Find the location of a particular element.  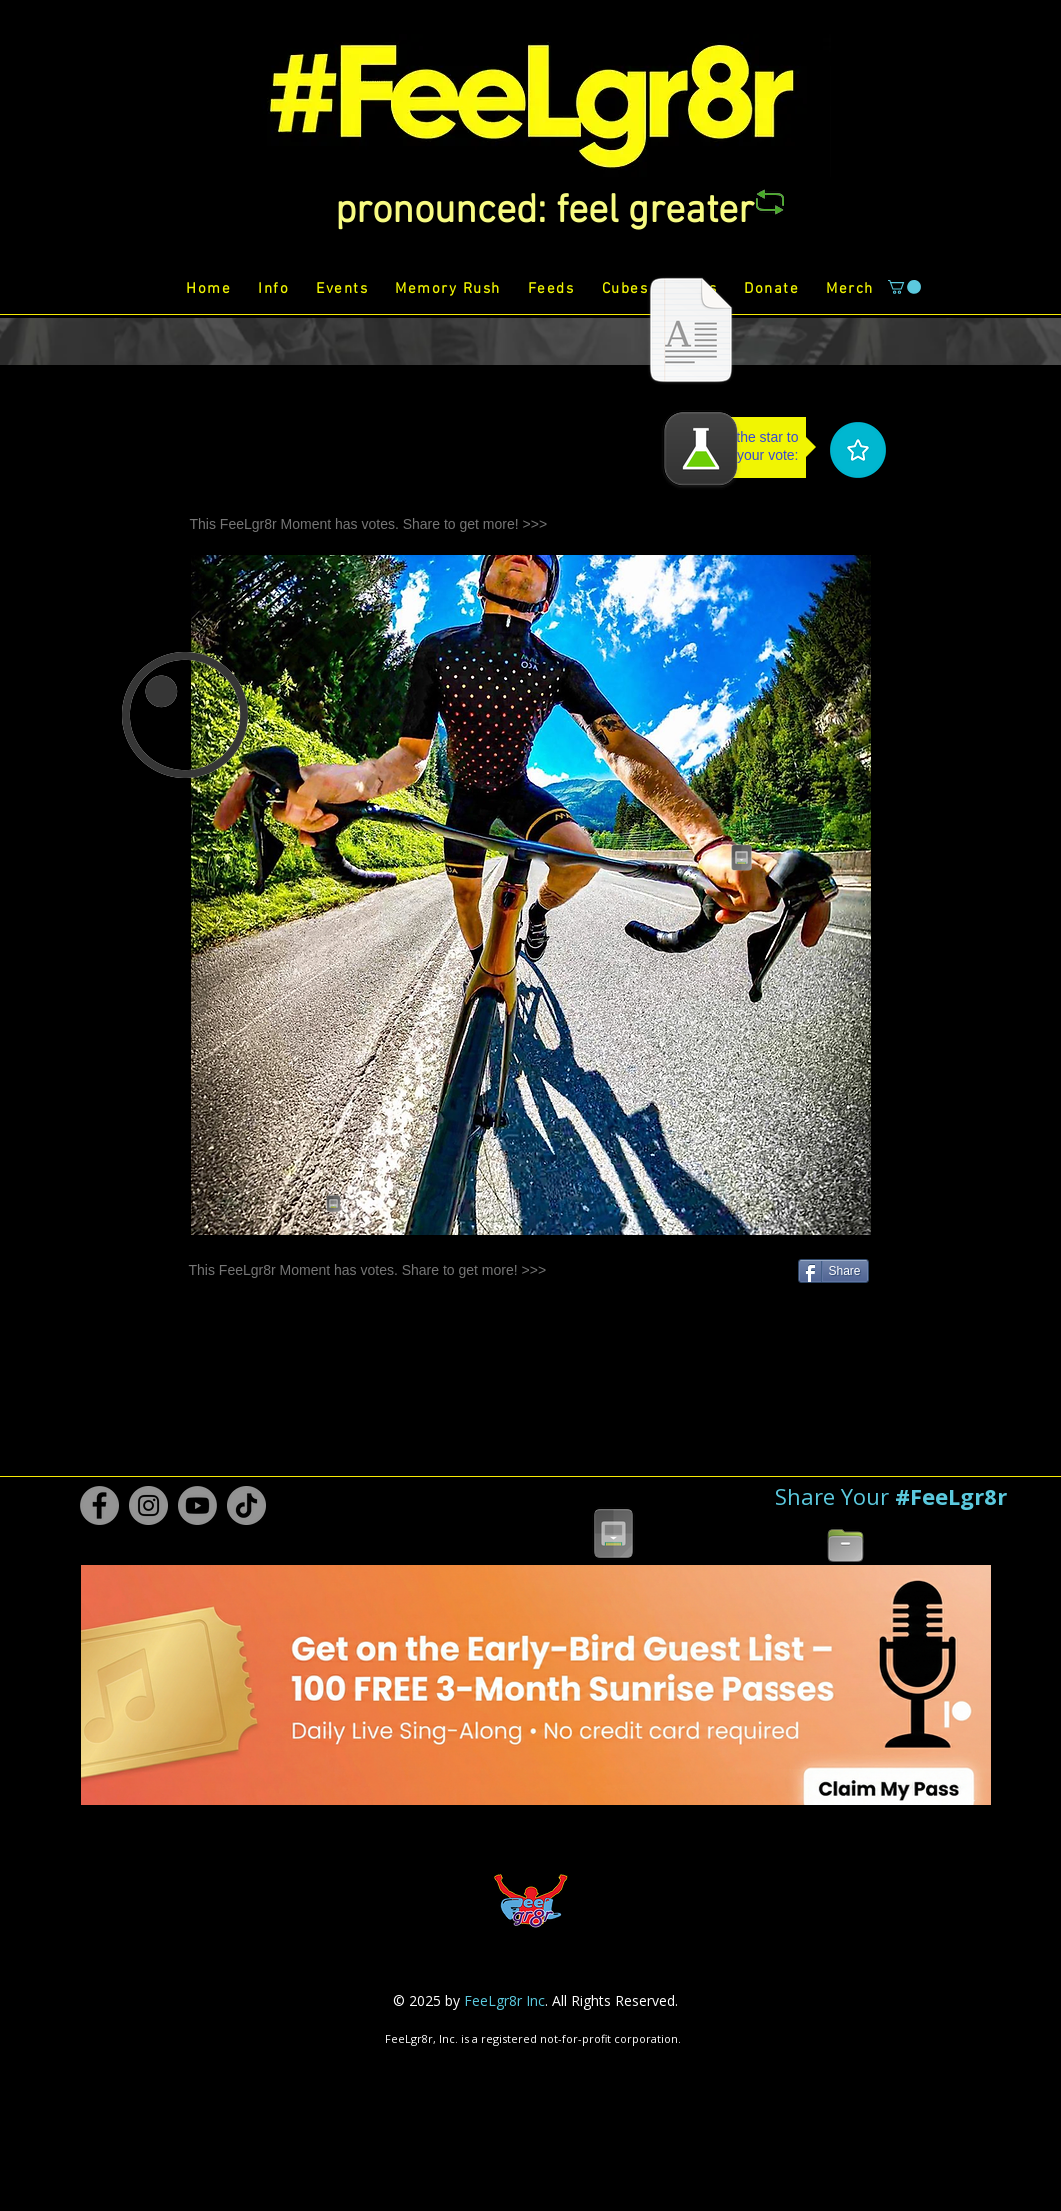

sega master system ROM file is located at coordinates (741, 857).